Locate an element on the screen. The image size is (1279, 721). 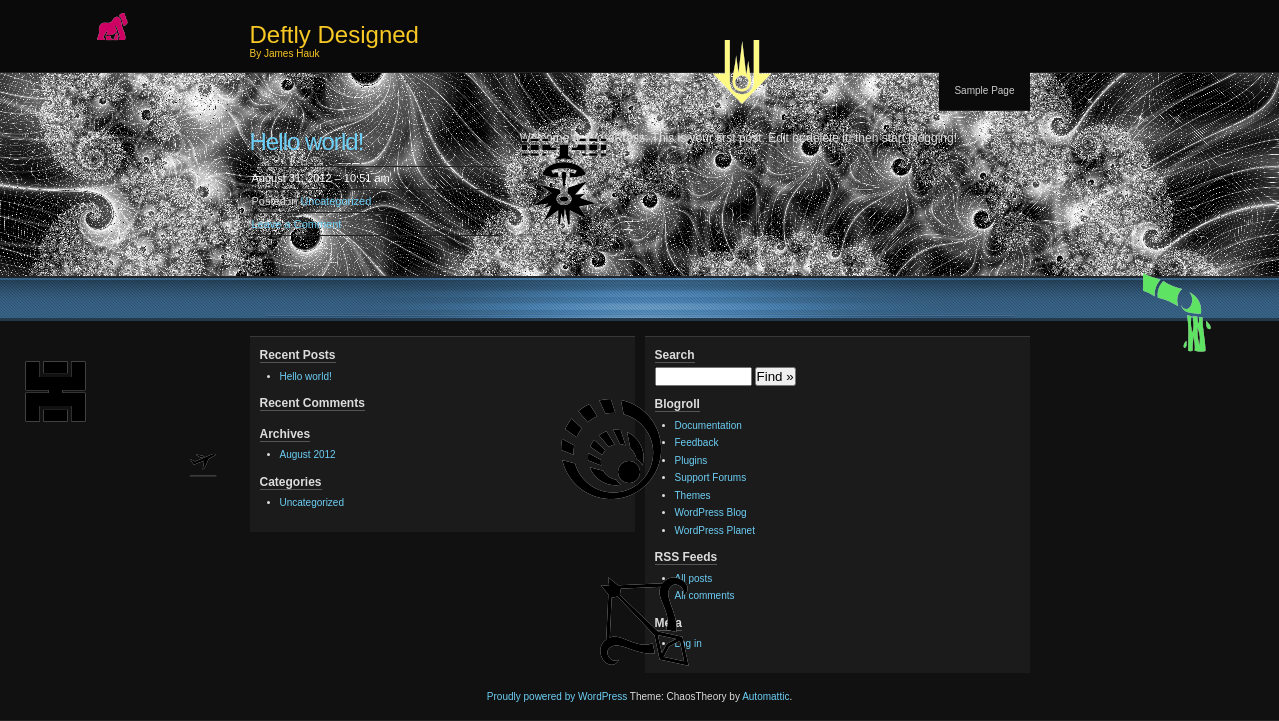
select bow and arrow weapon is located at coordinates (644, 621).